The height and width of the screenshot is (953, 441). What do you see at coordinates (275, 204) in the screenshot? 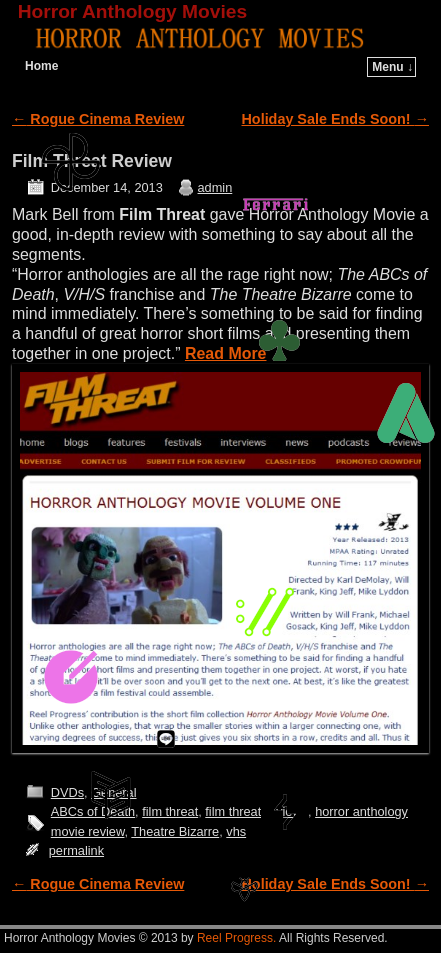
I see `Ferrari brand logo` at bounding box center [275, 204].